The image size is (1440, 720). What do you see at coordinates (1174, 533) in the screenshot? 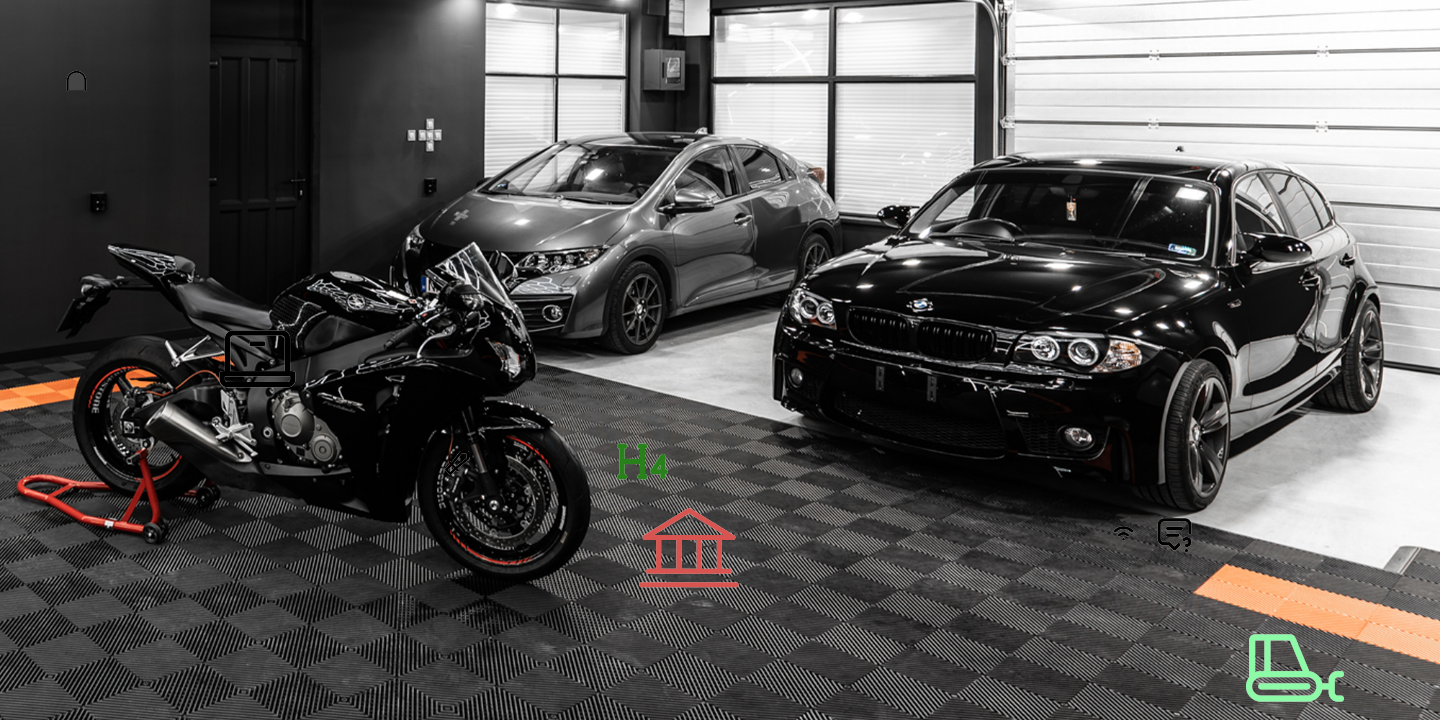
I see `access help or FAQ chat` at bounding box center [1174, 533].